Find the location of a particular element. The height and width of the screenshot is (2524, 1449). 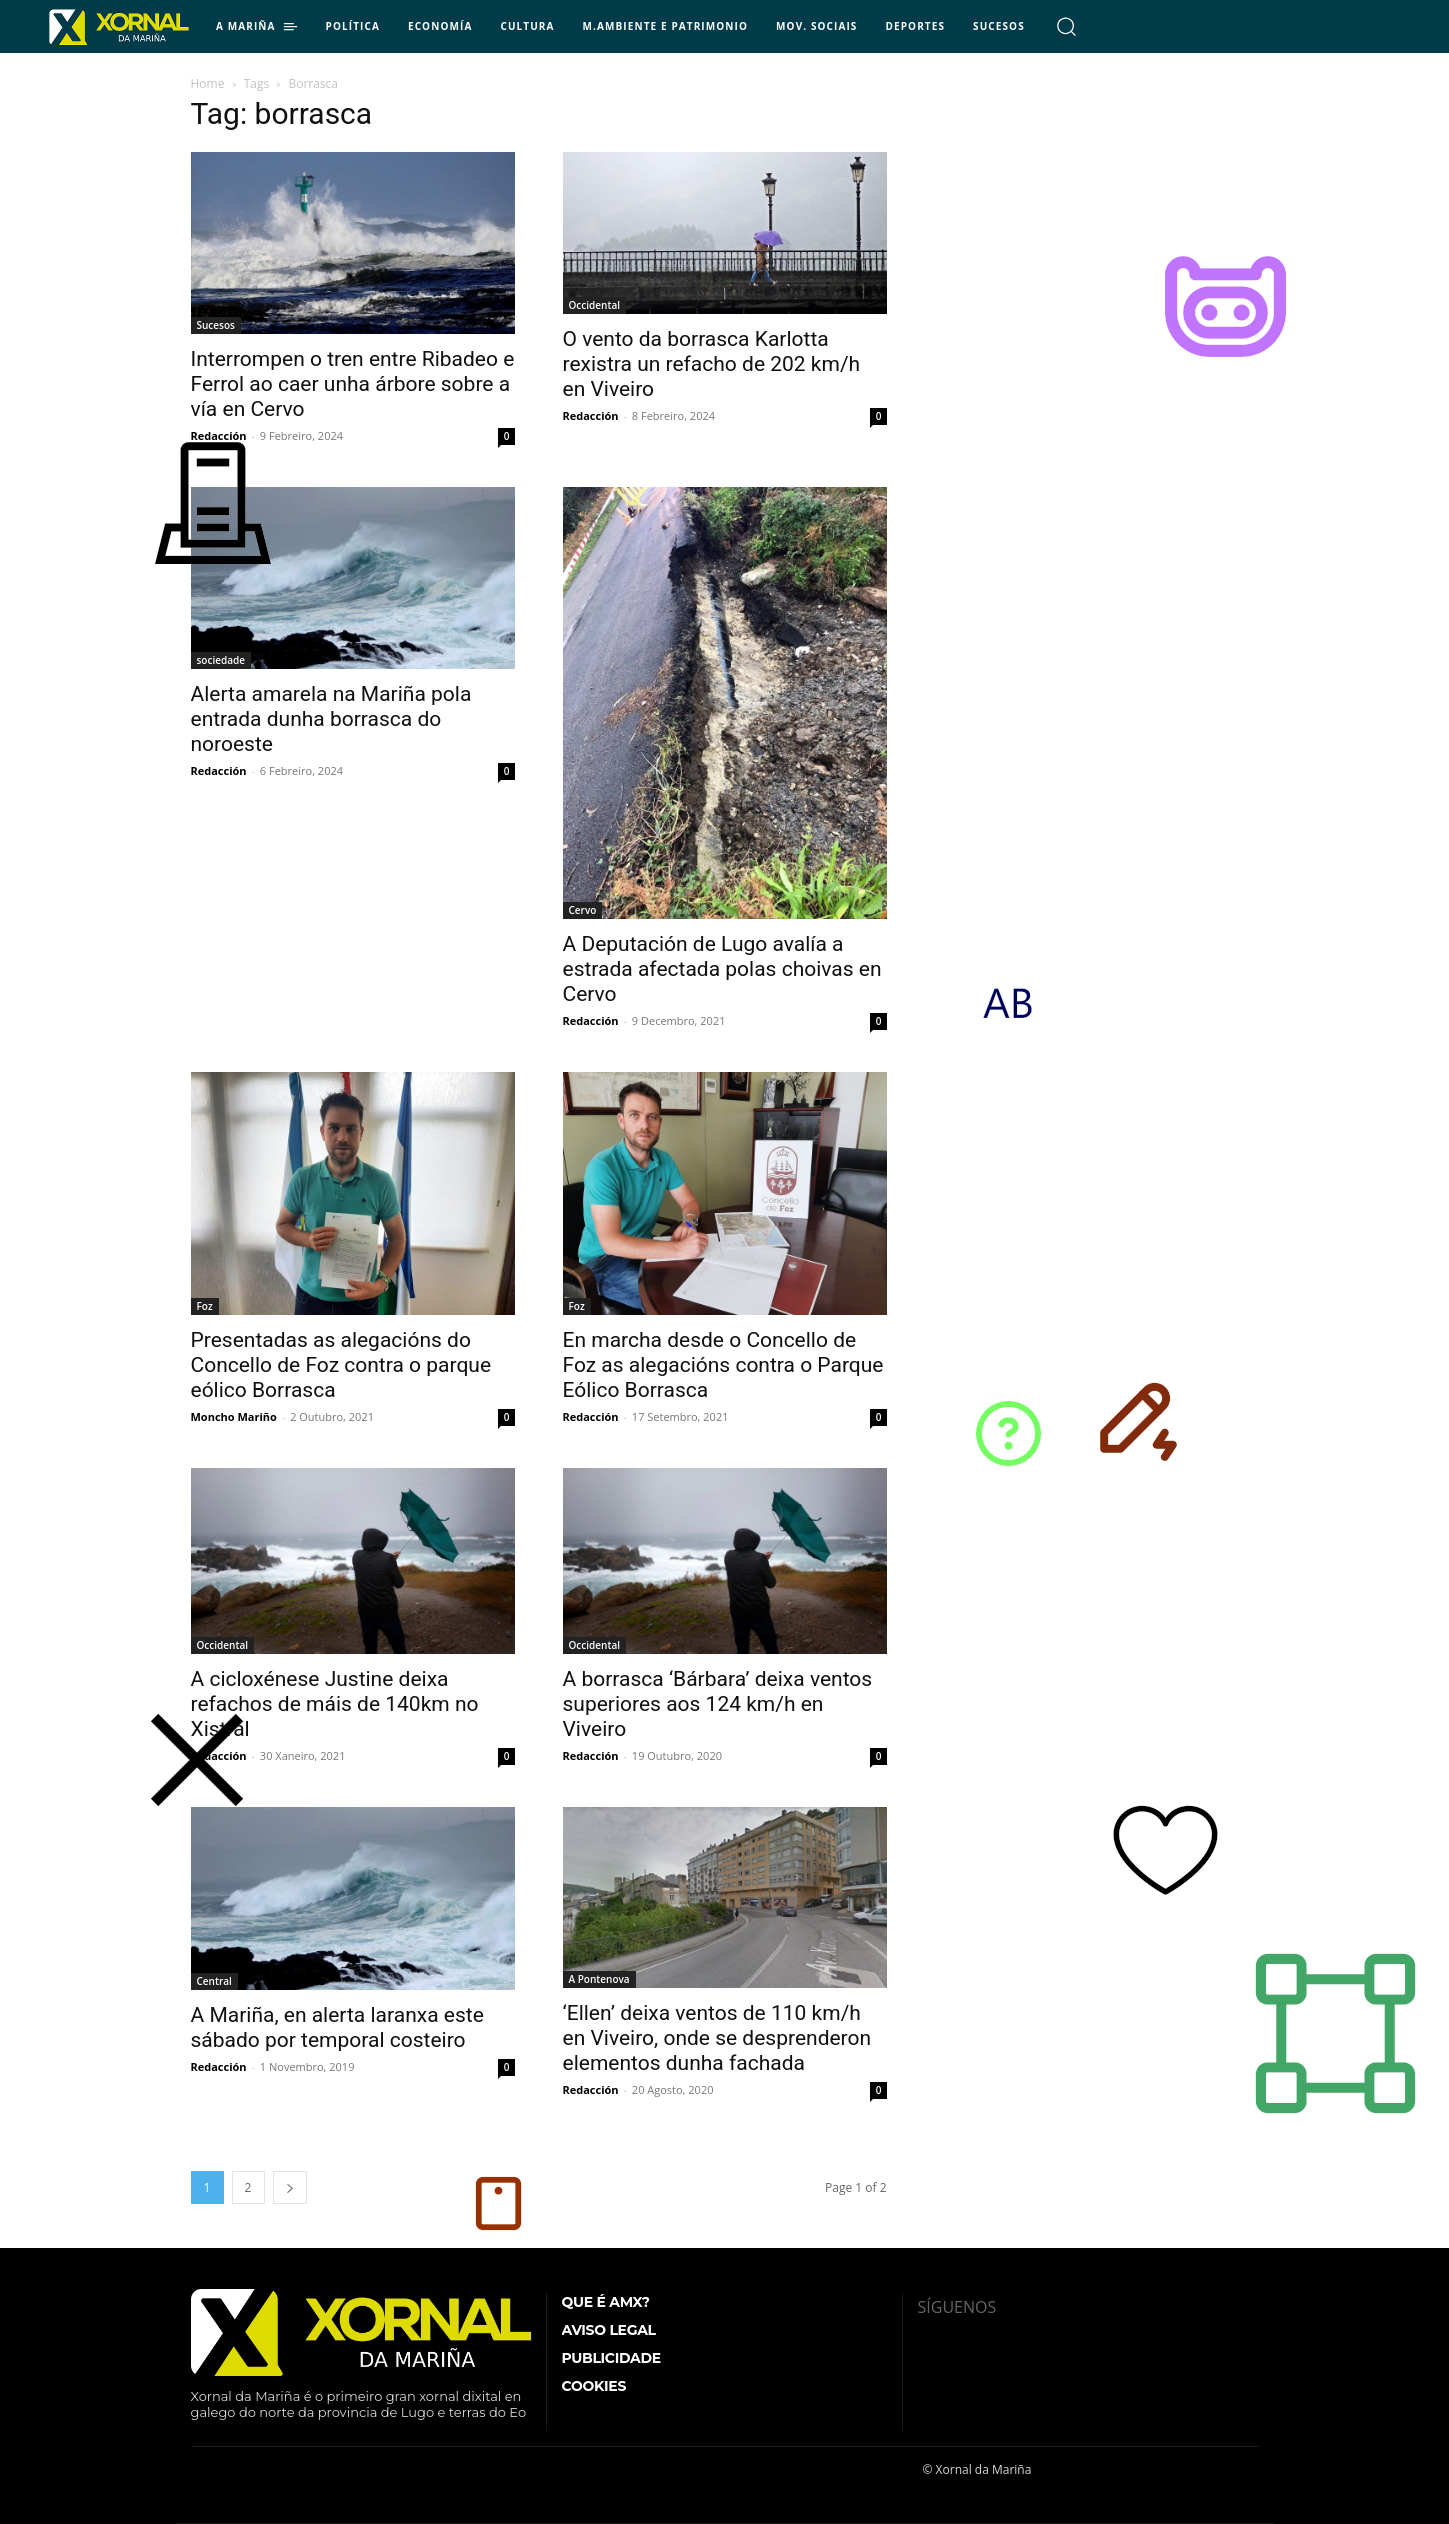

access help or support is located at coordinates (1008, 1433).